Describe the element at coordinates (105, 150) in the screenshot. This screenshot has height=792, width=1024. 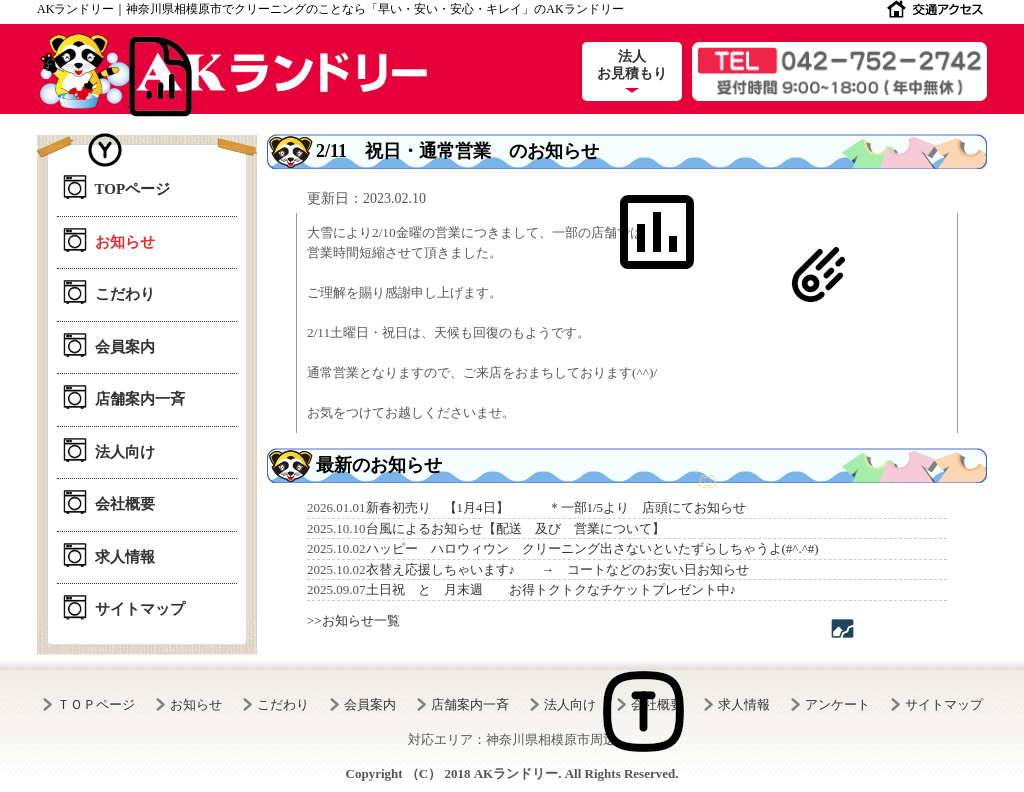
I see `xbox controller Y button indicator` at that location.